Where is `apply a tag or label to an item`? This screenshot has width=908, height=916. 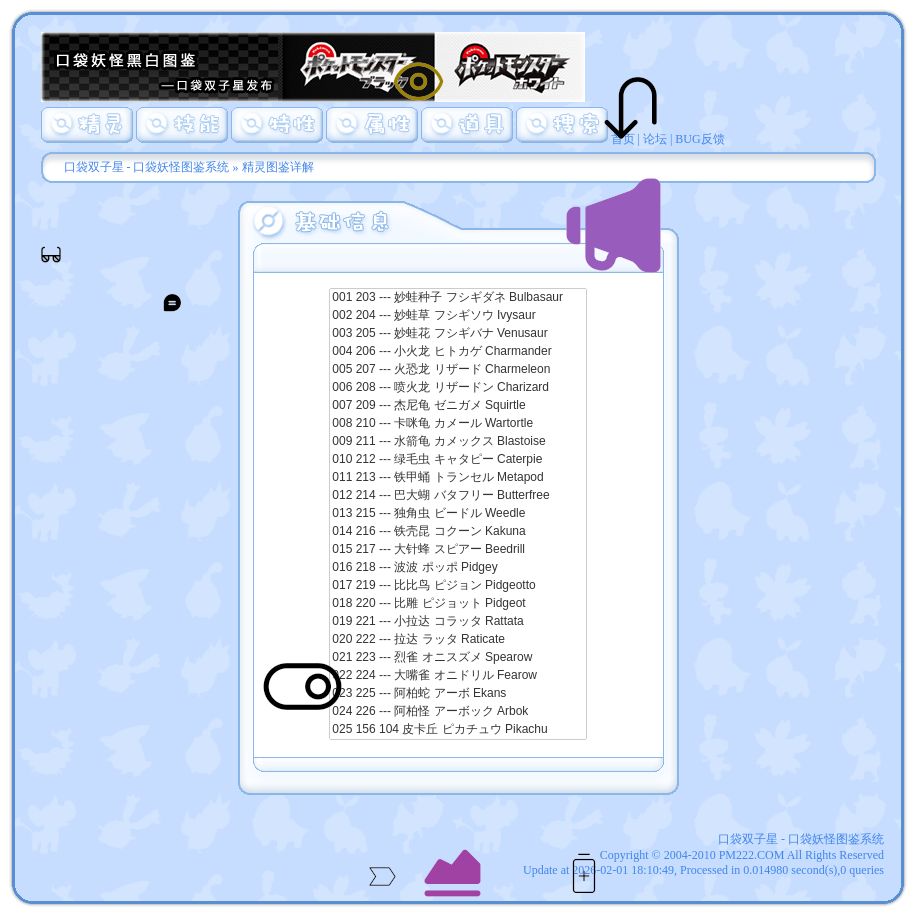 apply a tag or label to an item is located at coordinates (381, 876).